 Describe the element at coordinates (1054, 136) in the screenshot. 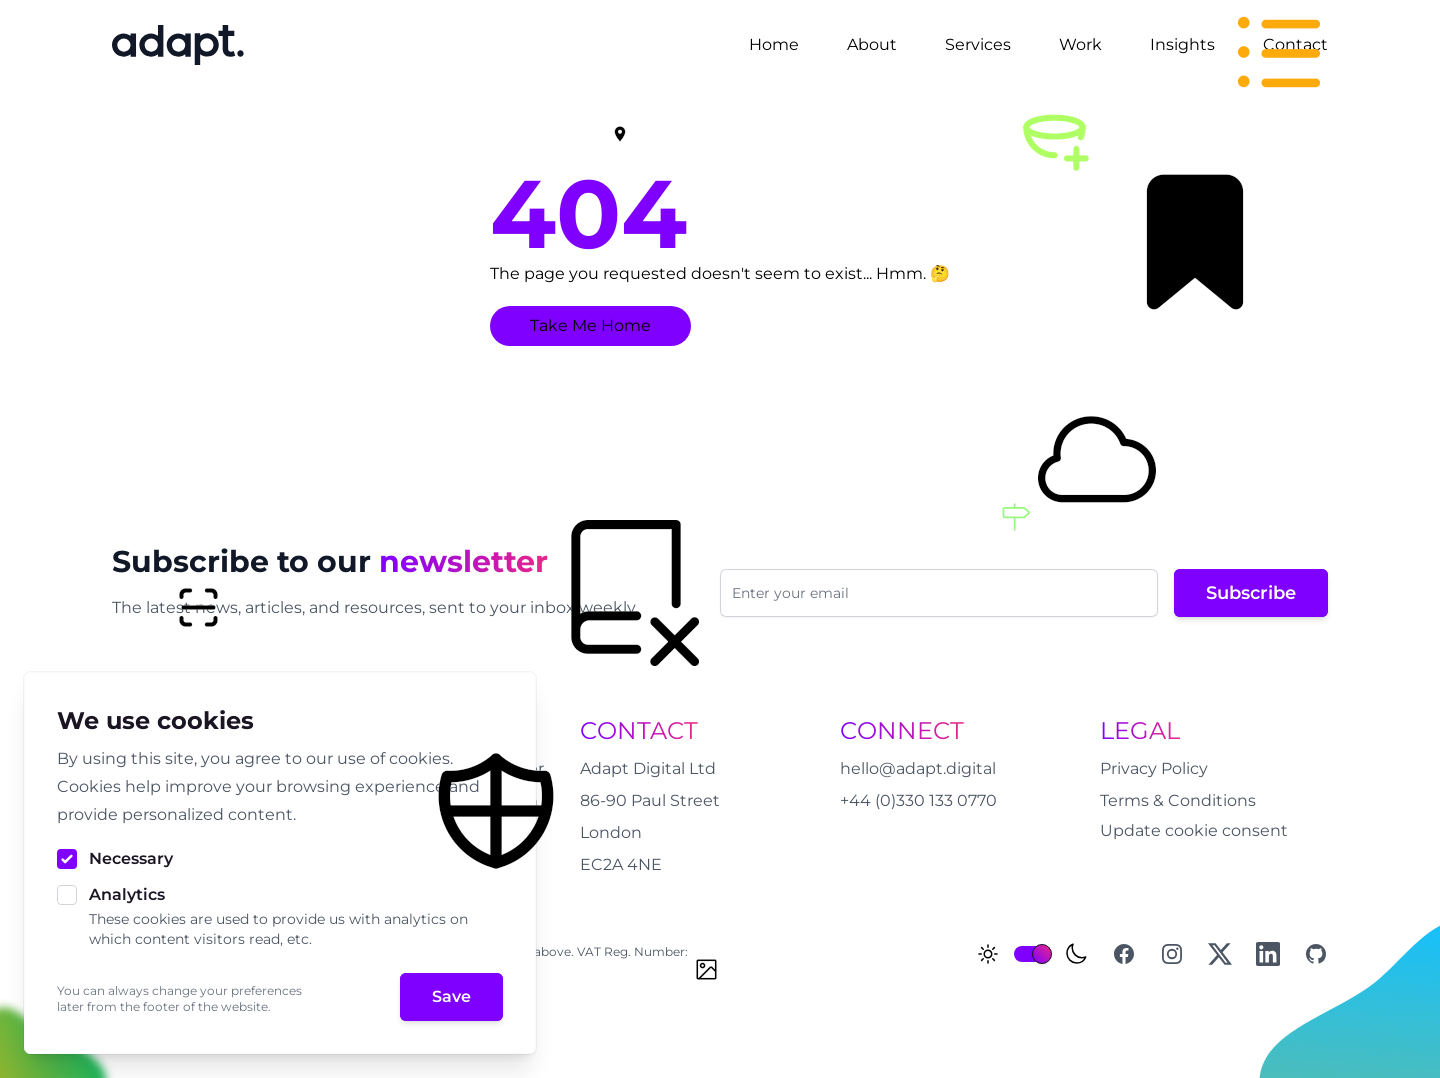

I see `add a new 3D hemisphere object` at that location.